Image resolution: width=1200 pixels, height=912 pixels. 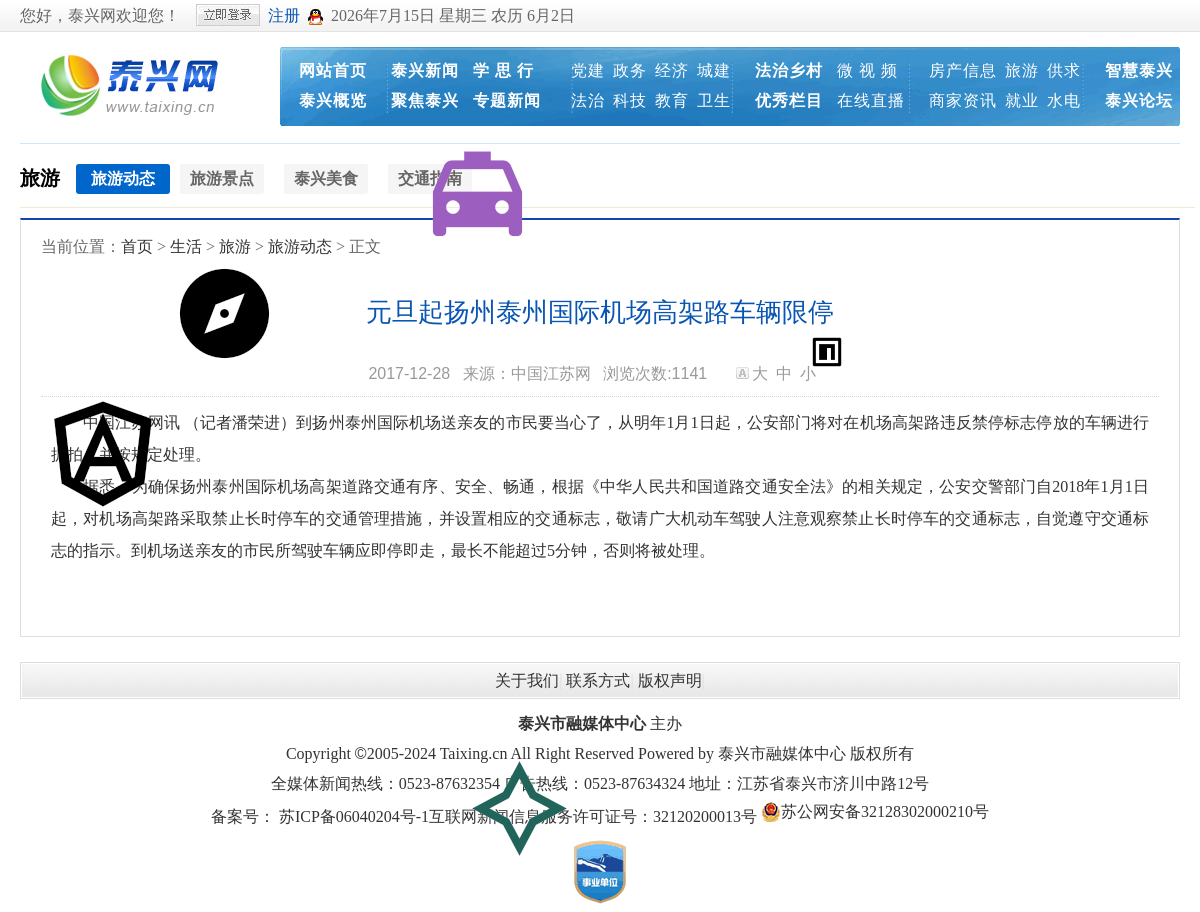 I want to click on angularjs framework logo, so click(x=103, y=454).